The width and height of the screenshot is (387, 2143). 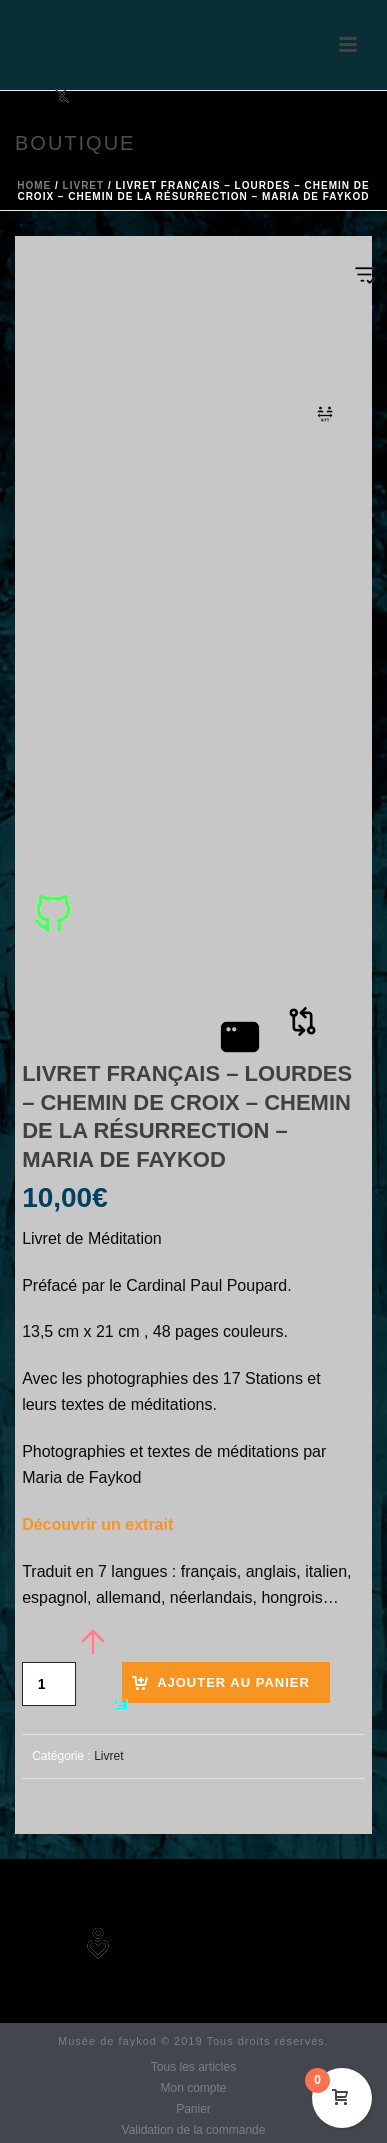 I want to click on scroll to top of page, so click(x=93, y=1642).